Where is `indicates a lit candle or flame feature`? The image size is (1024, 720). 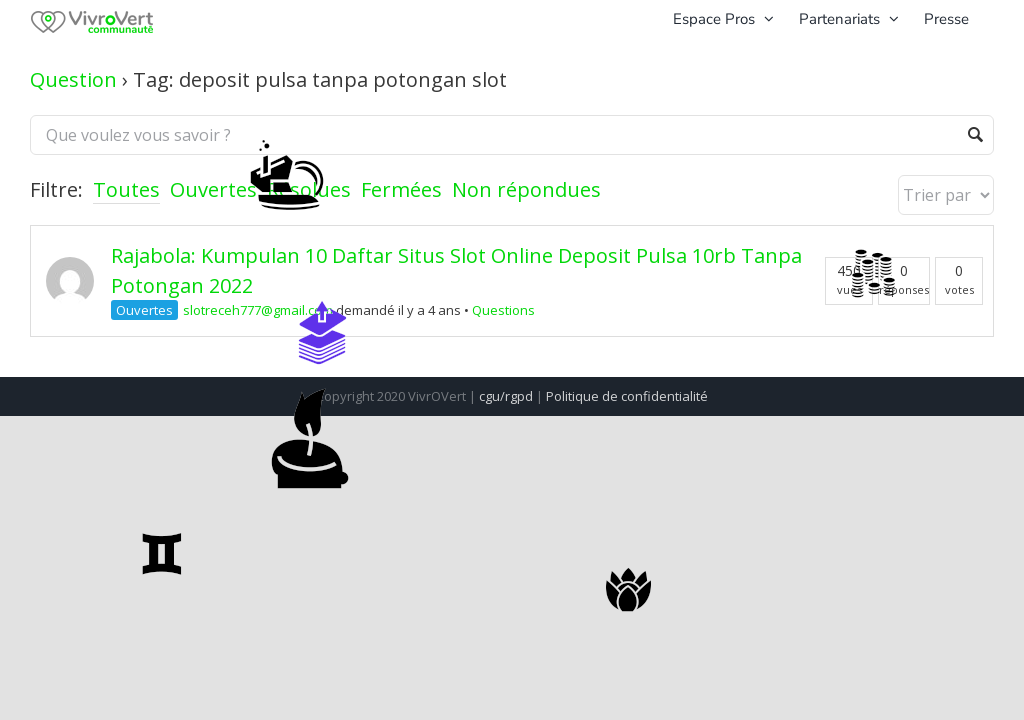
indicates a lit candle or flame feature is located at coordinates (309, 439).